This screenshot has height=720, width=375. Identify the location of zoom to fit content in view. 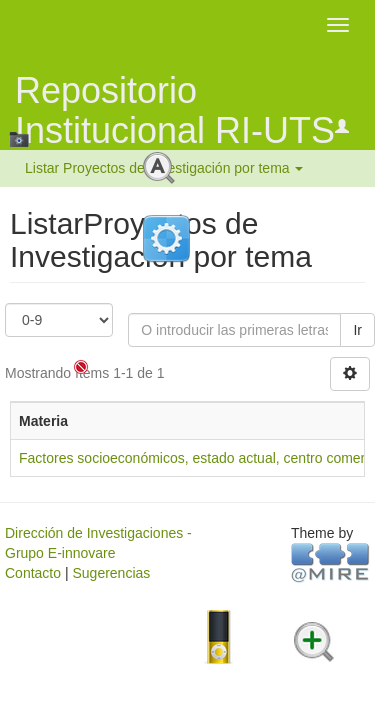
(314, 642).